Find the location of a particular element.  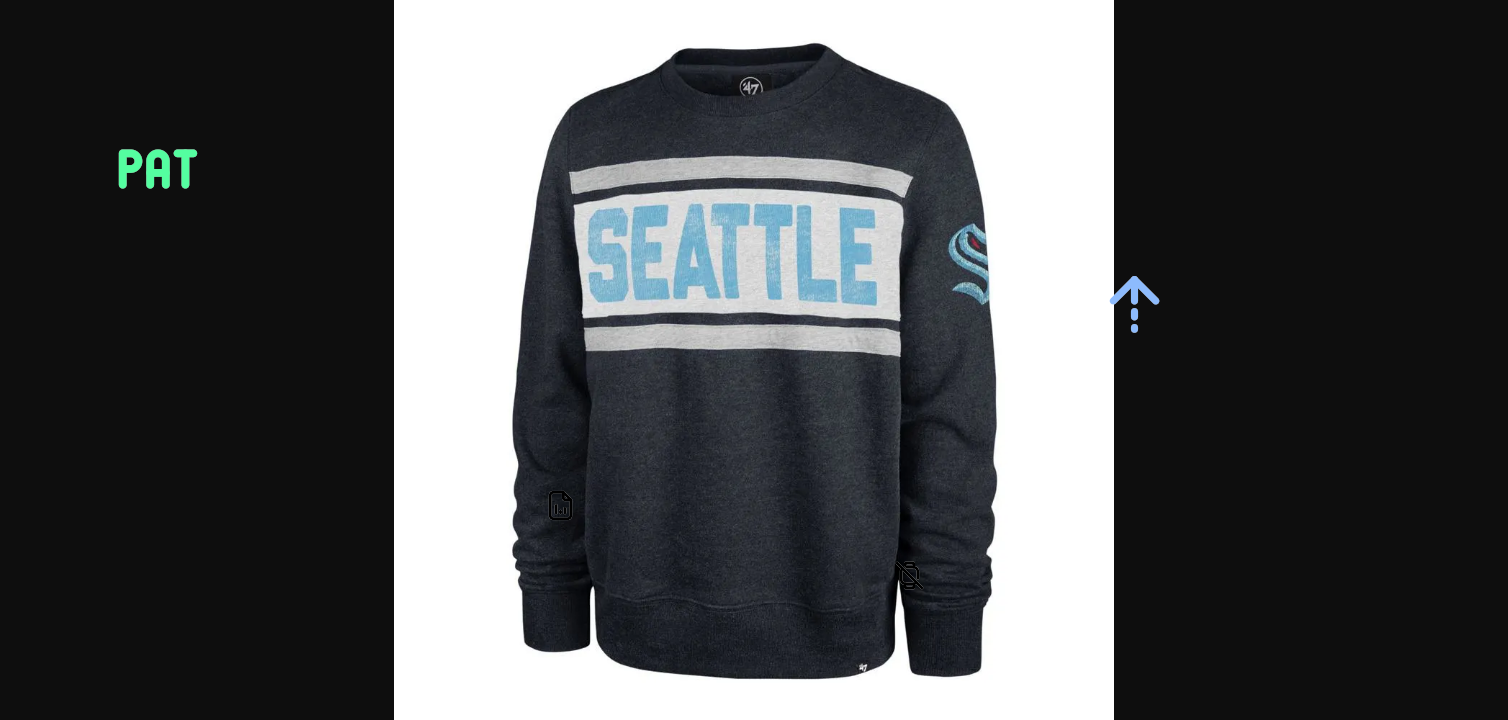

smartwatch disconnected or unavailable is located at coordinates (909, 575).